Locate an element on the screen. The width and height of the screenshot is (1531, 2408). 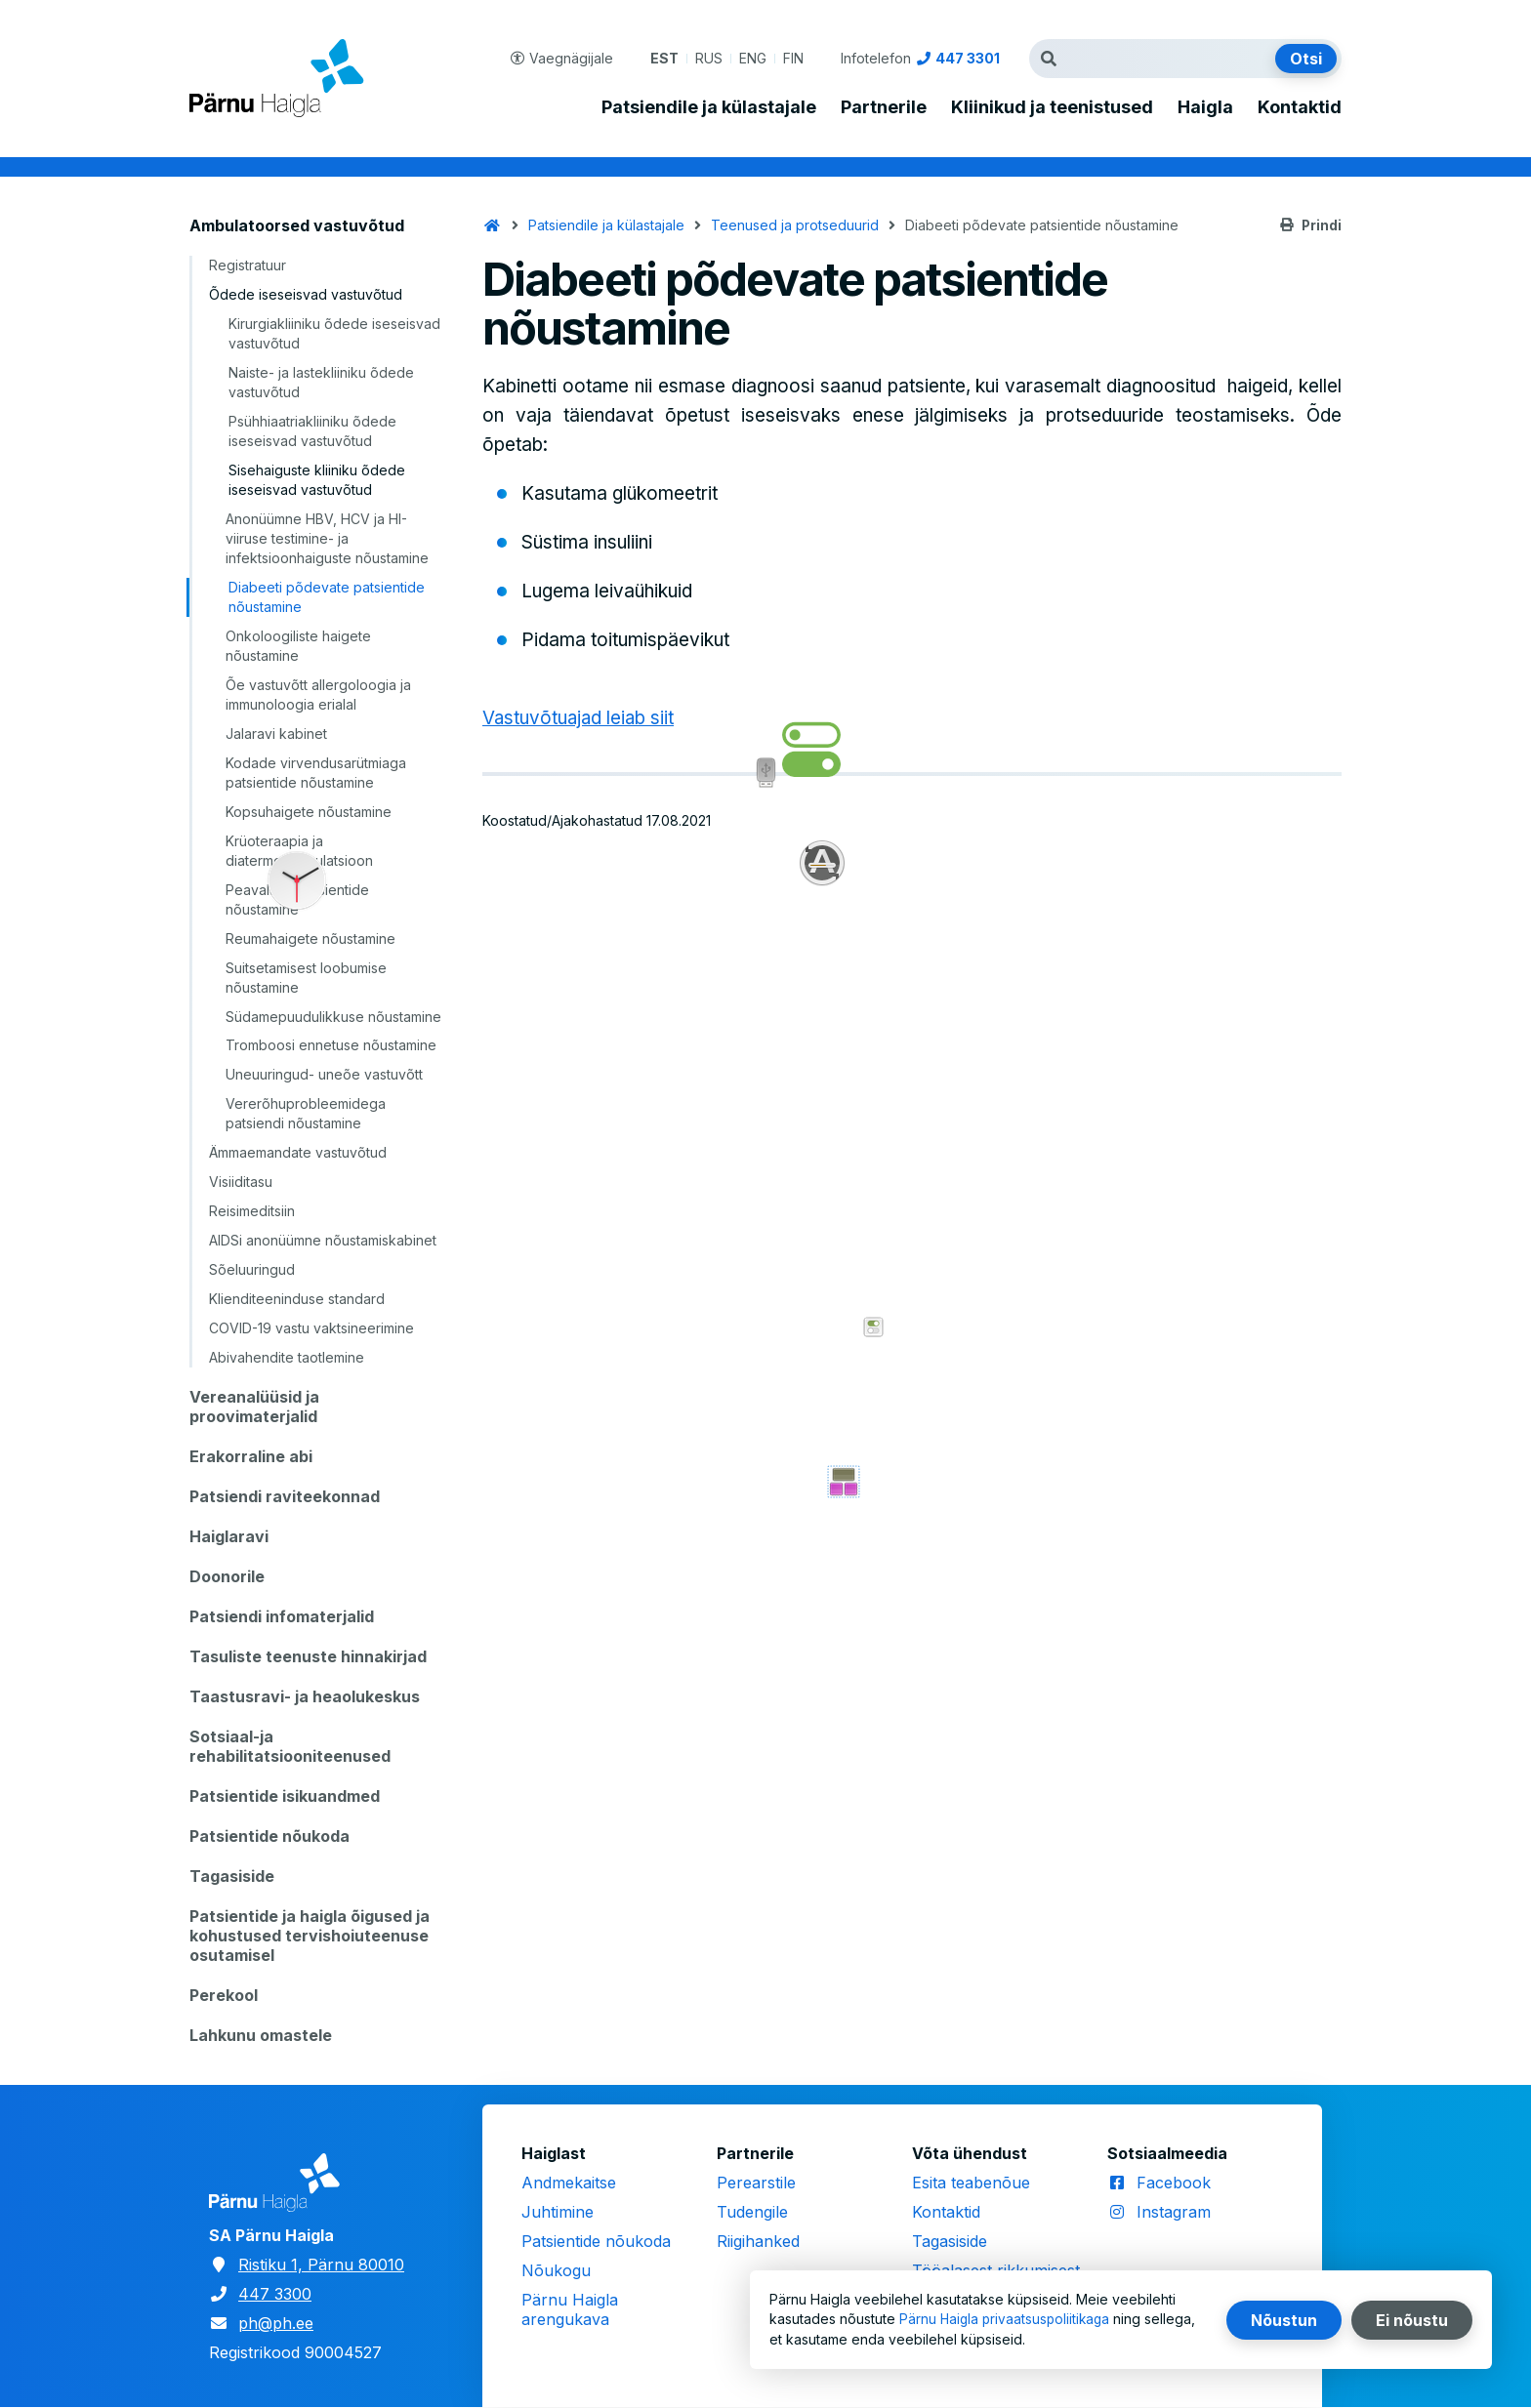
removable USB storage device is located at coordinates (766, 772).